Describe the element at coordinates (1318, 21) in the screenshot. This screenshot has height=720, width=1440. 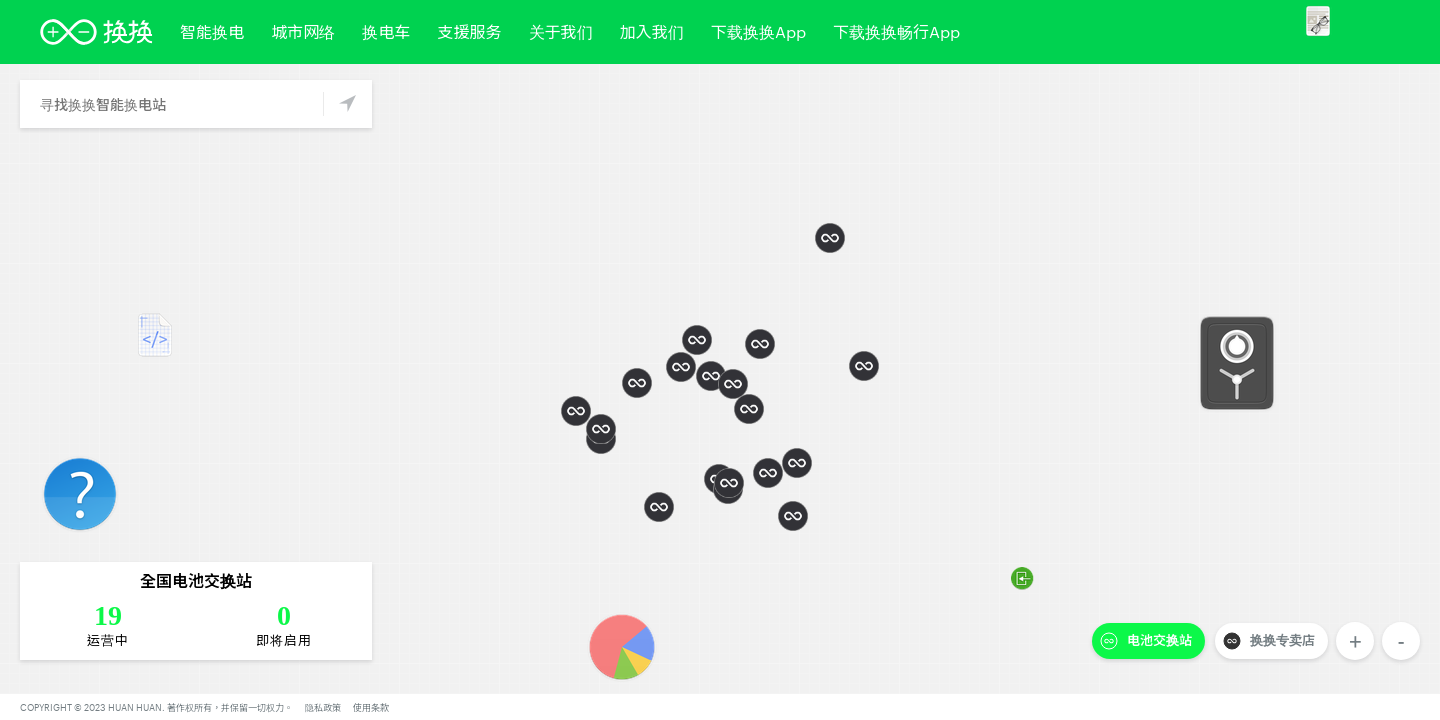
I see `open the documents app` at that location.